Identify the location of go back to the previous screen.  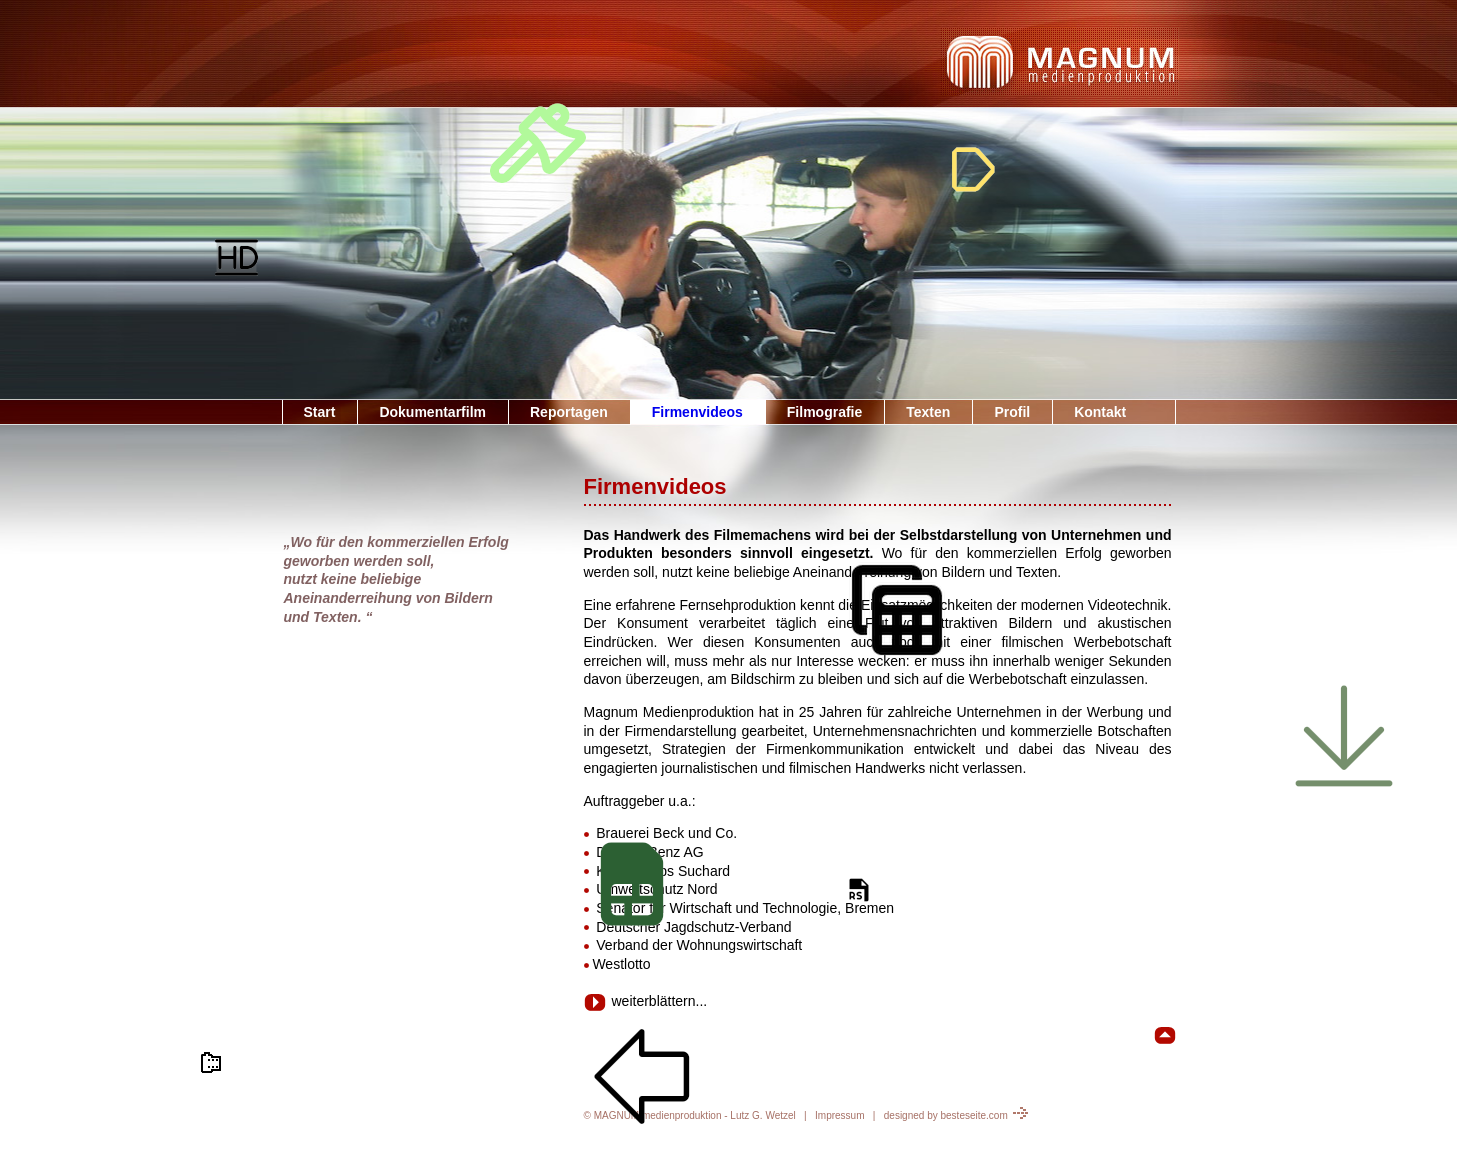
(645, 1076).